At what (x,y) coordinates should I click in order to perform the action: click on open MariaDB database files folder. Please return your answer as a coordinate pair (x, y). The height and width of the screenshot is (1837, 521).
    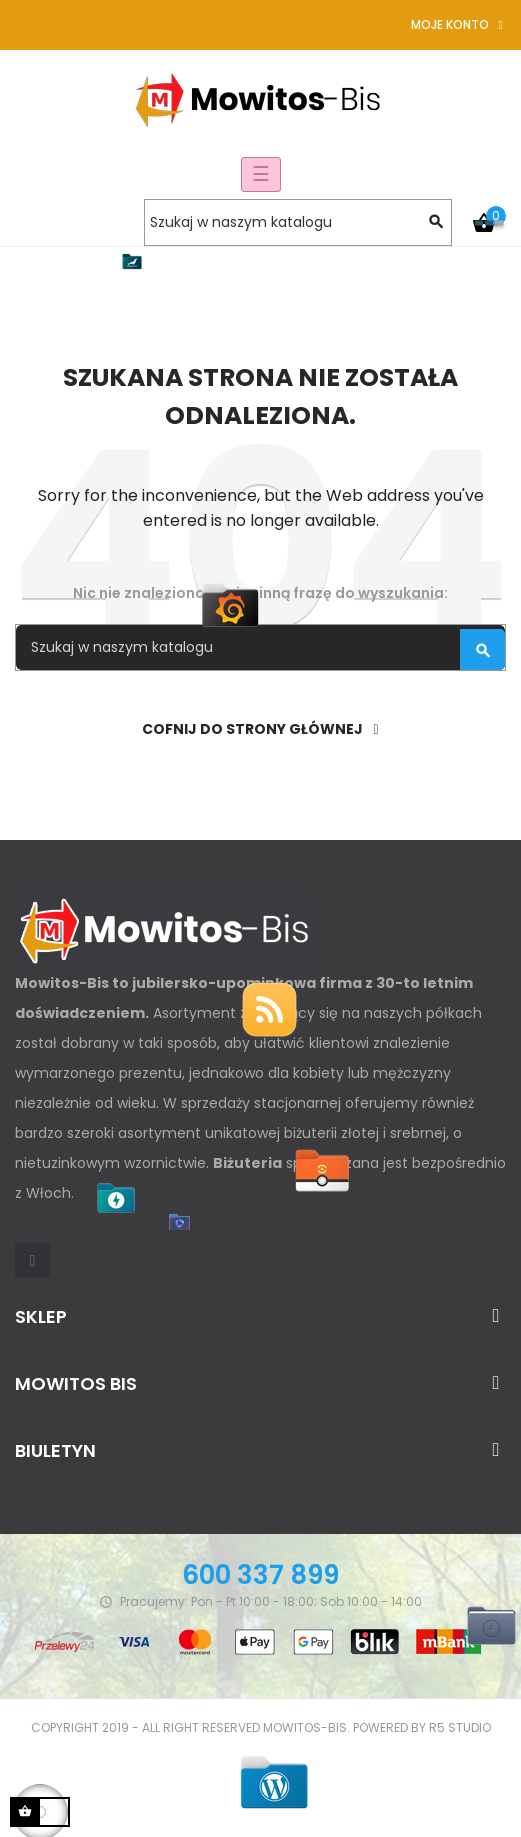
    Looking at the image, I should click on (132, 262).